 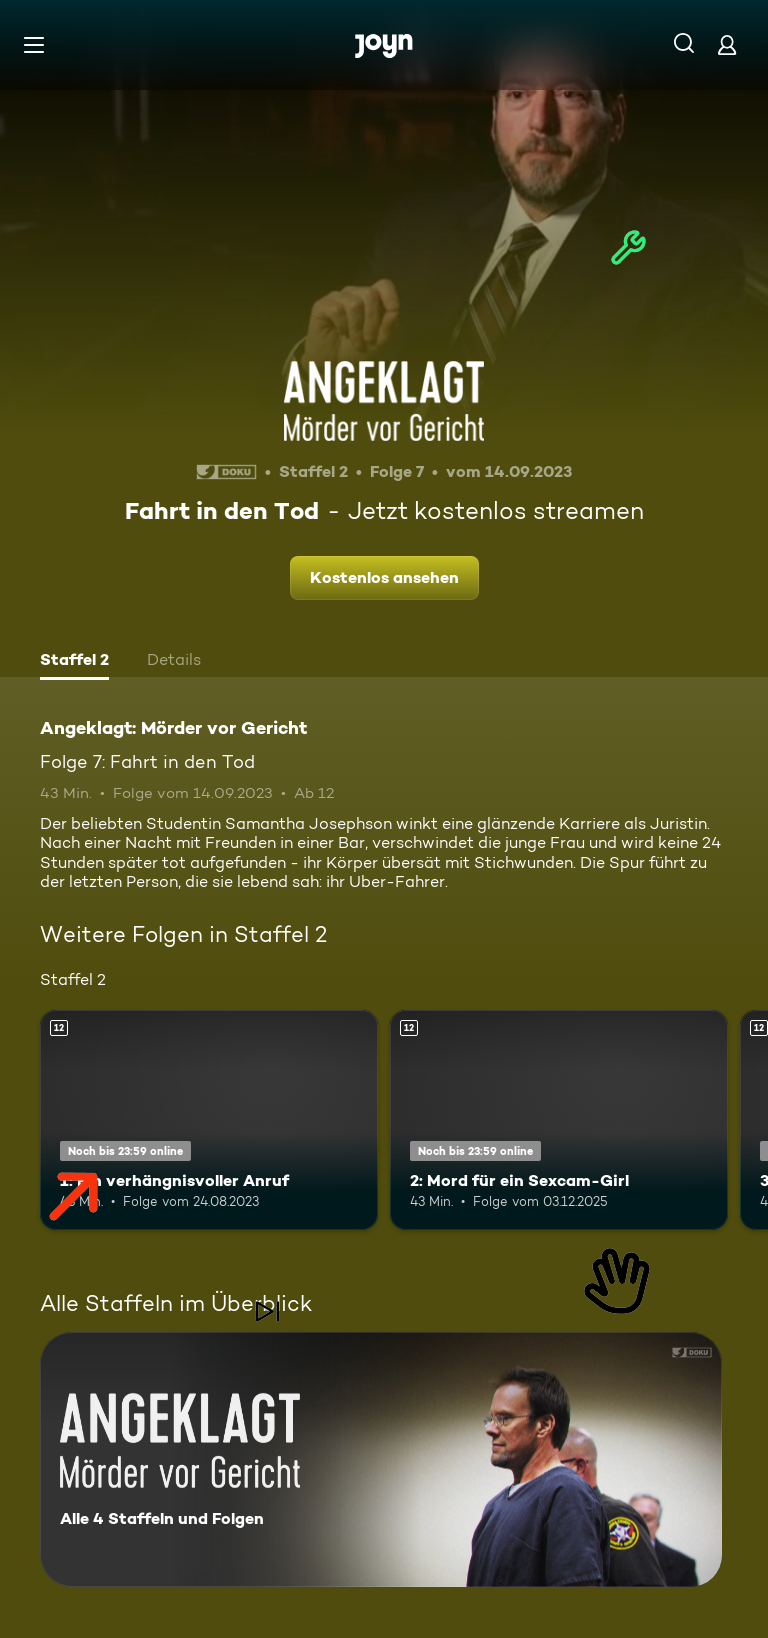 I want to click on send a vulcan salute greeting, so click(x=617, y=1281).